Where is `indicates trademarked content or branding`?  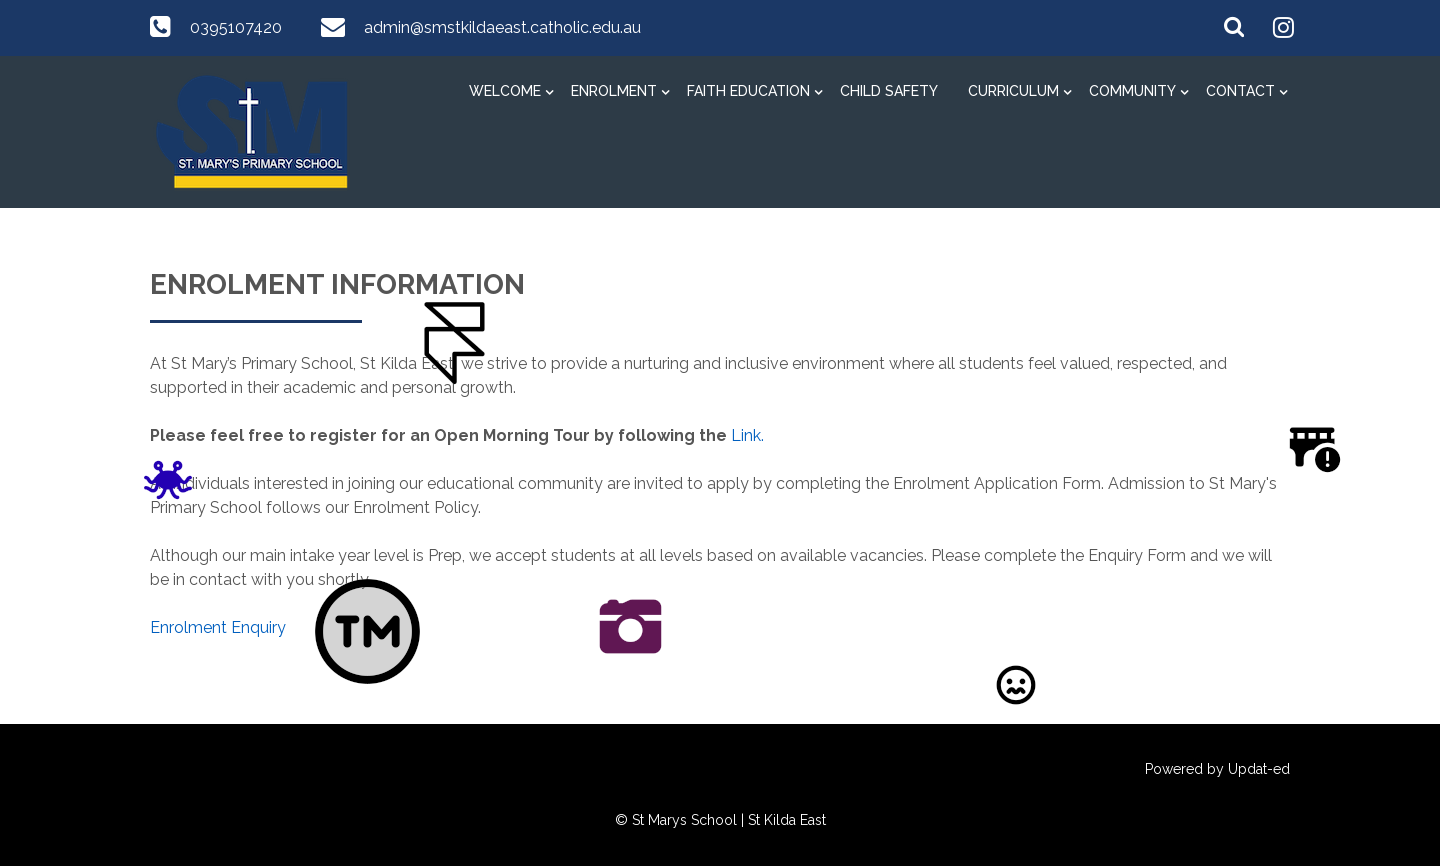
indicates trademarked content or branding is located at coordinates (367, 631).